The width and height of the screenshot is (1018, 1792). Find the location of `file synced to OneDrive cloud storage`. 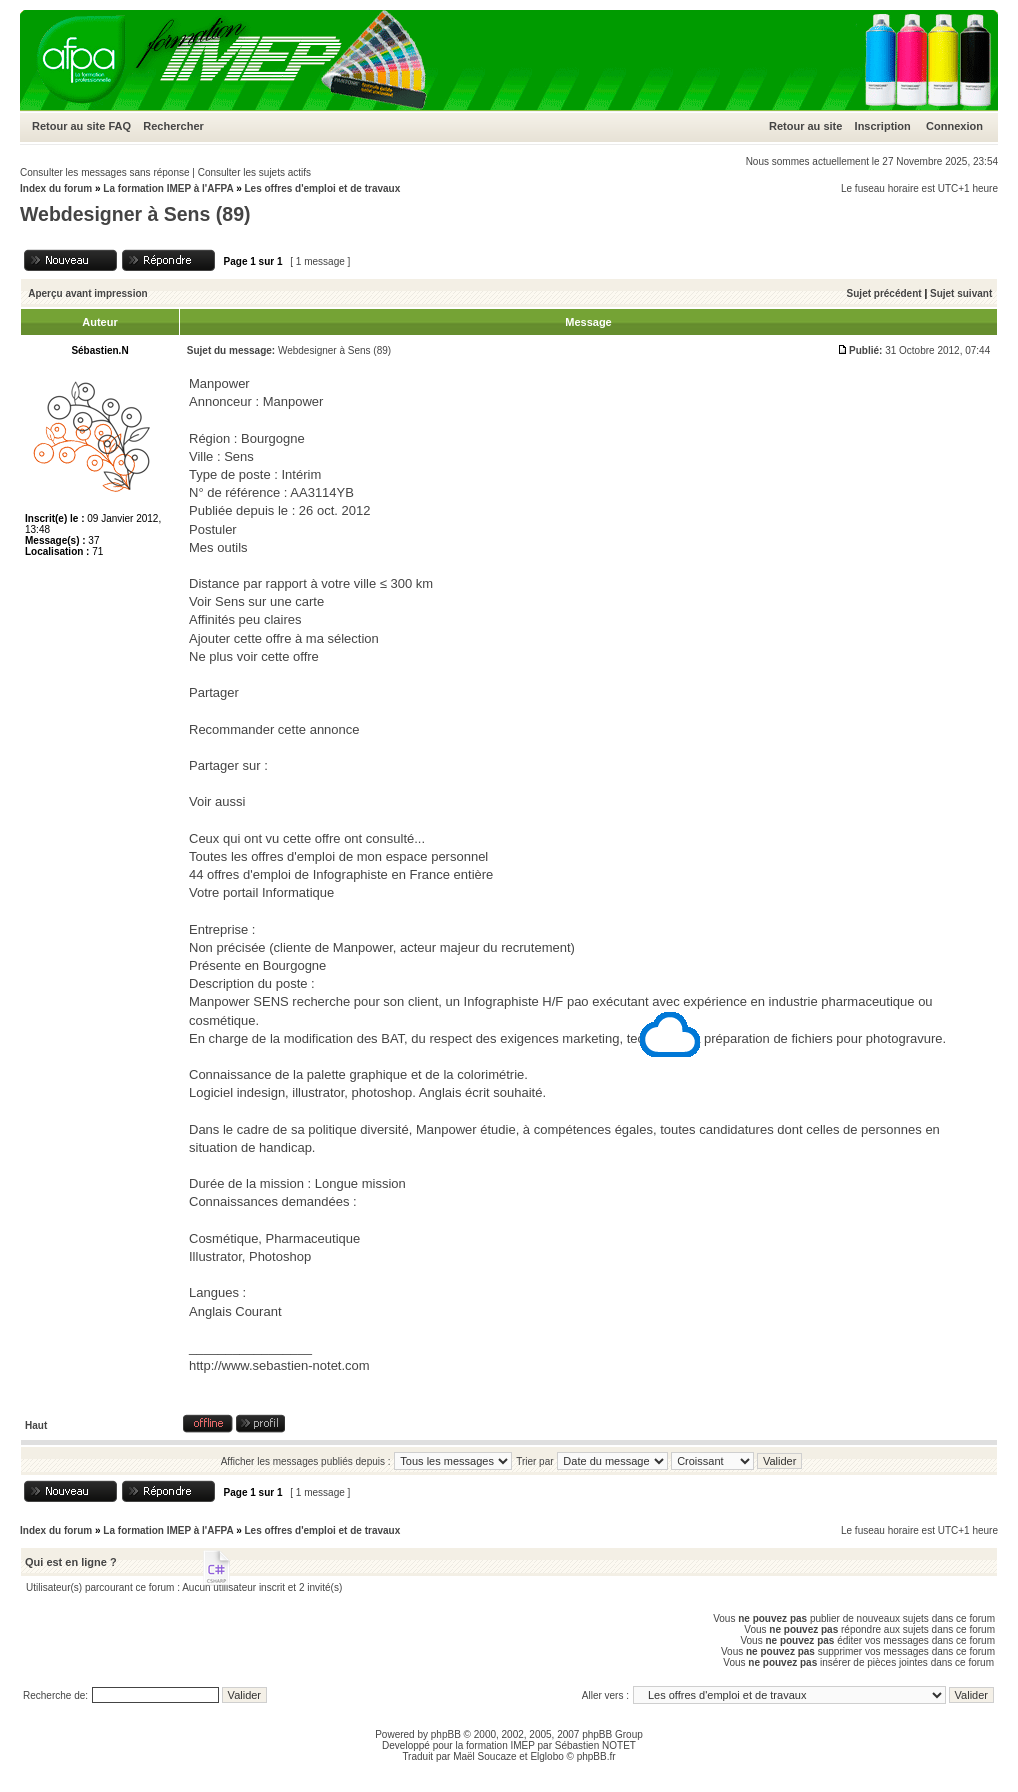

file synced to OneDrive cloud storage is located at coordinates (670, 1037).